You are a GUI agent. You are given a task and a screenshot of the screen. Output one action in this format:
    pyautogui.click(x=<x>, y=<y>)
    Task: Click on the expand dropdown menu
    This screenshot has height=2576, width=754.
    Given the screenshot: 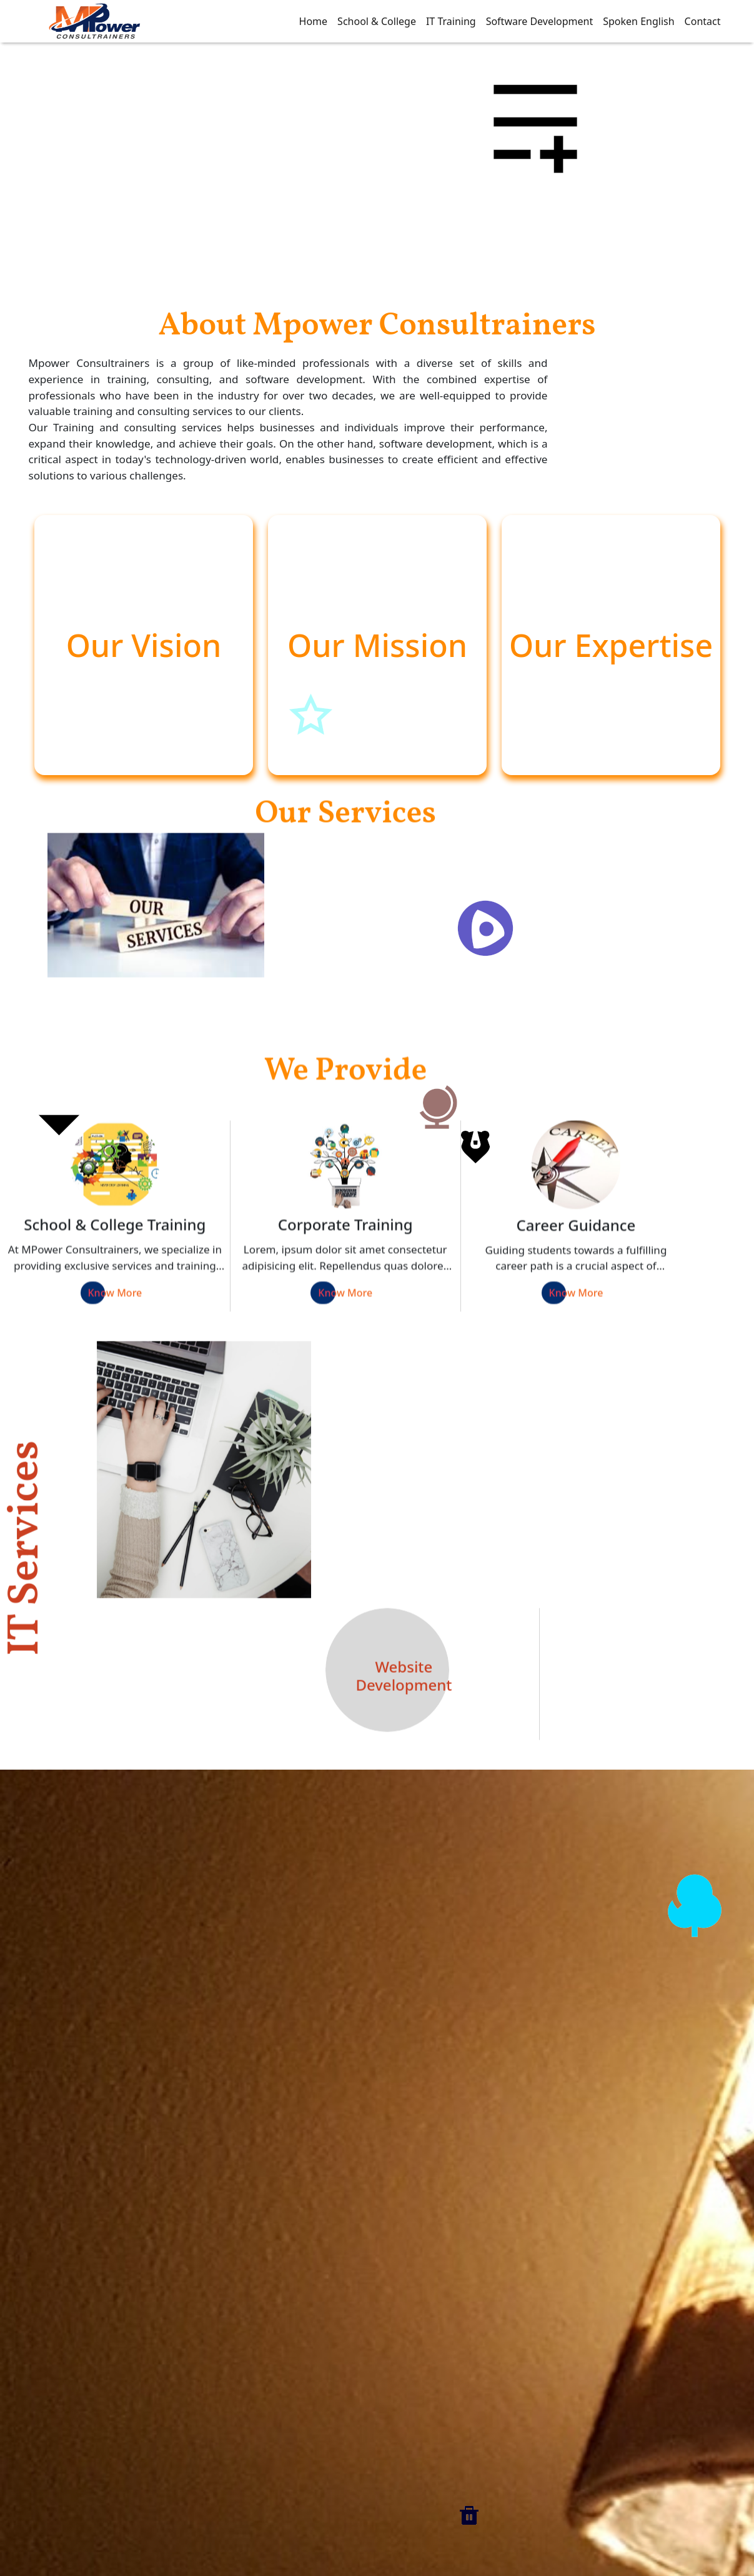 What is the action you would take?
    pyautogui.click(x=59, y=1121)
    